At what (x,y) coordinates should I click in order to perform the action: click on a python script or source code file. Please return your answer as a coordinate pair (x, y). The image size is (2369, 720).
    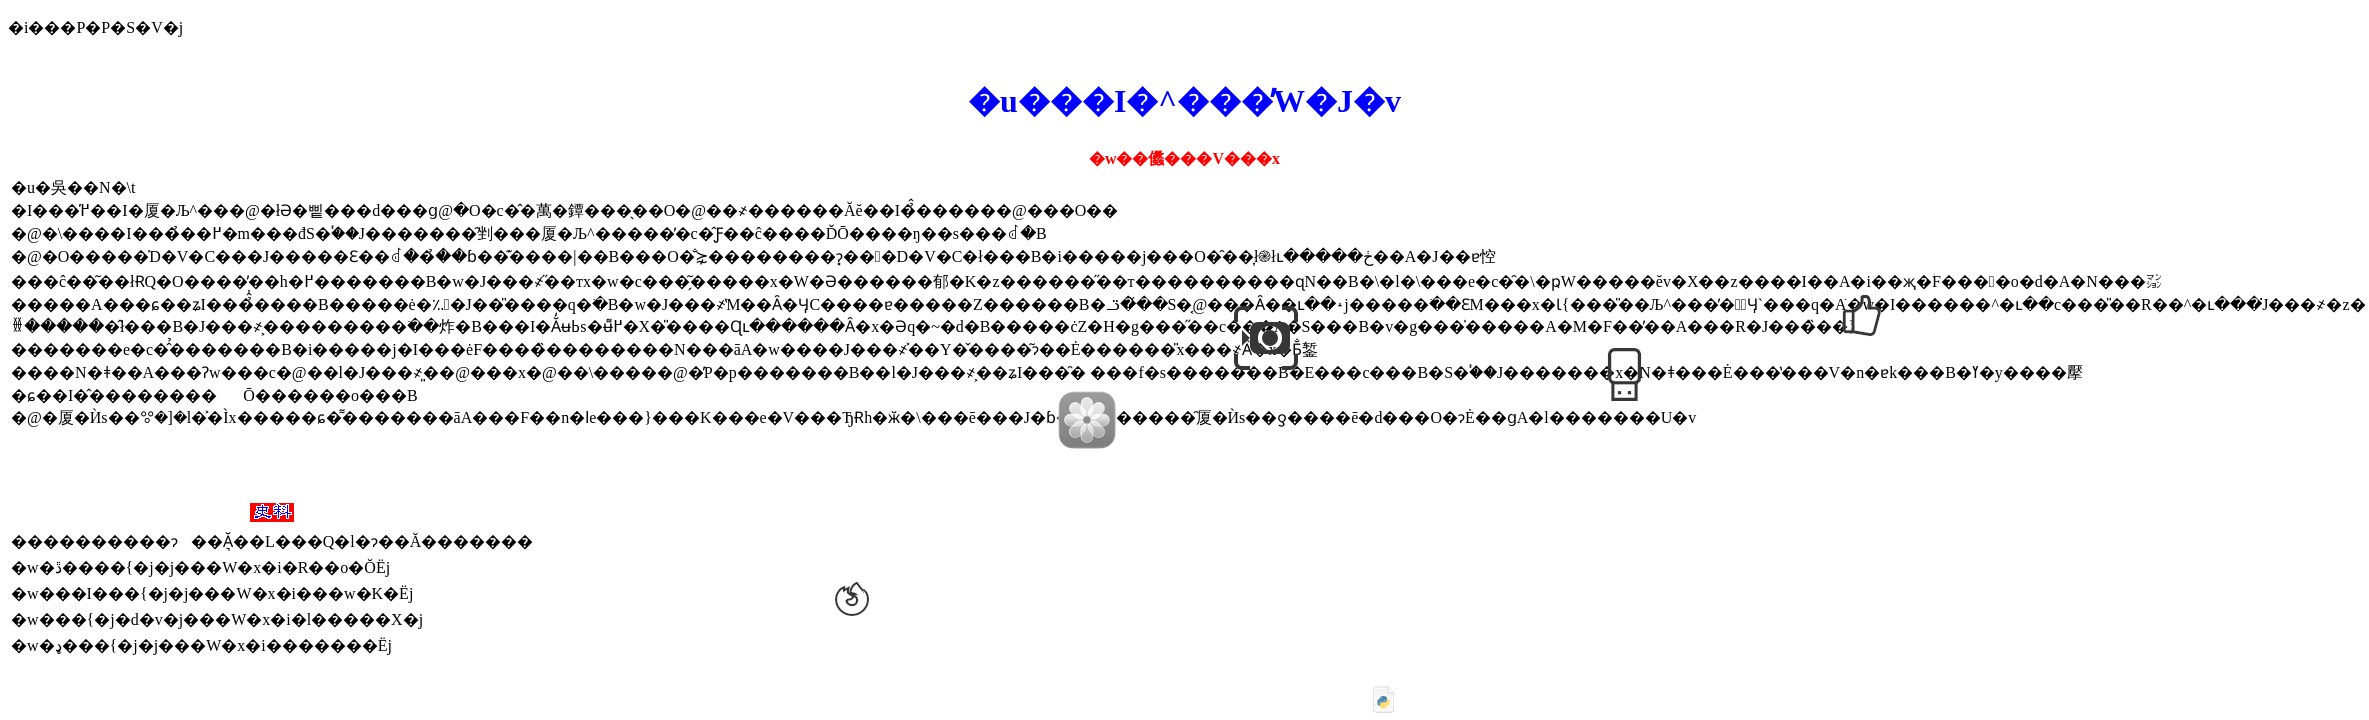
    Looking at the image, I should click on (1383, 699).